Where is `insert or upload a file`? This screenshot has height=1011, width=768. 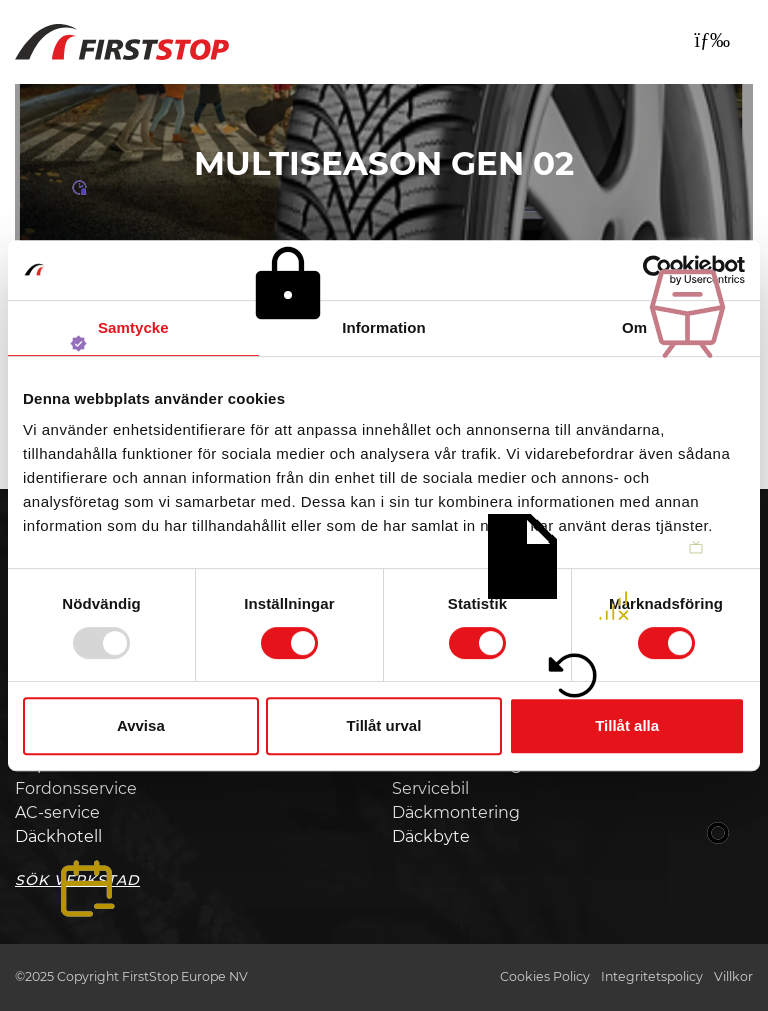
insert or upload a file is located at coordinates (522, 556).